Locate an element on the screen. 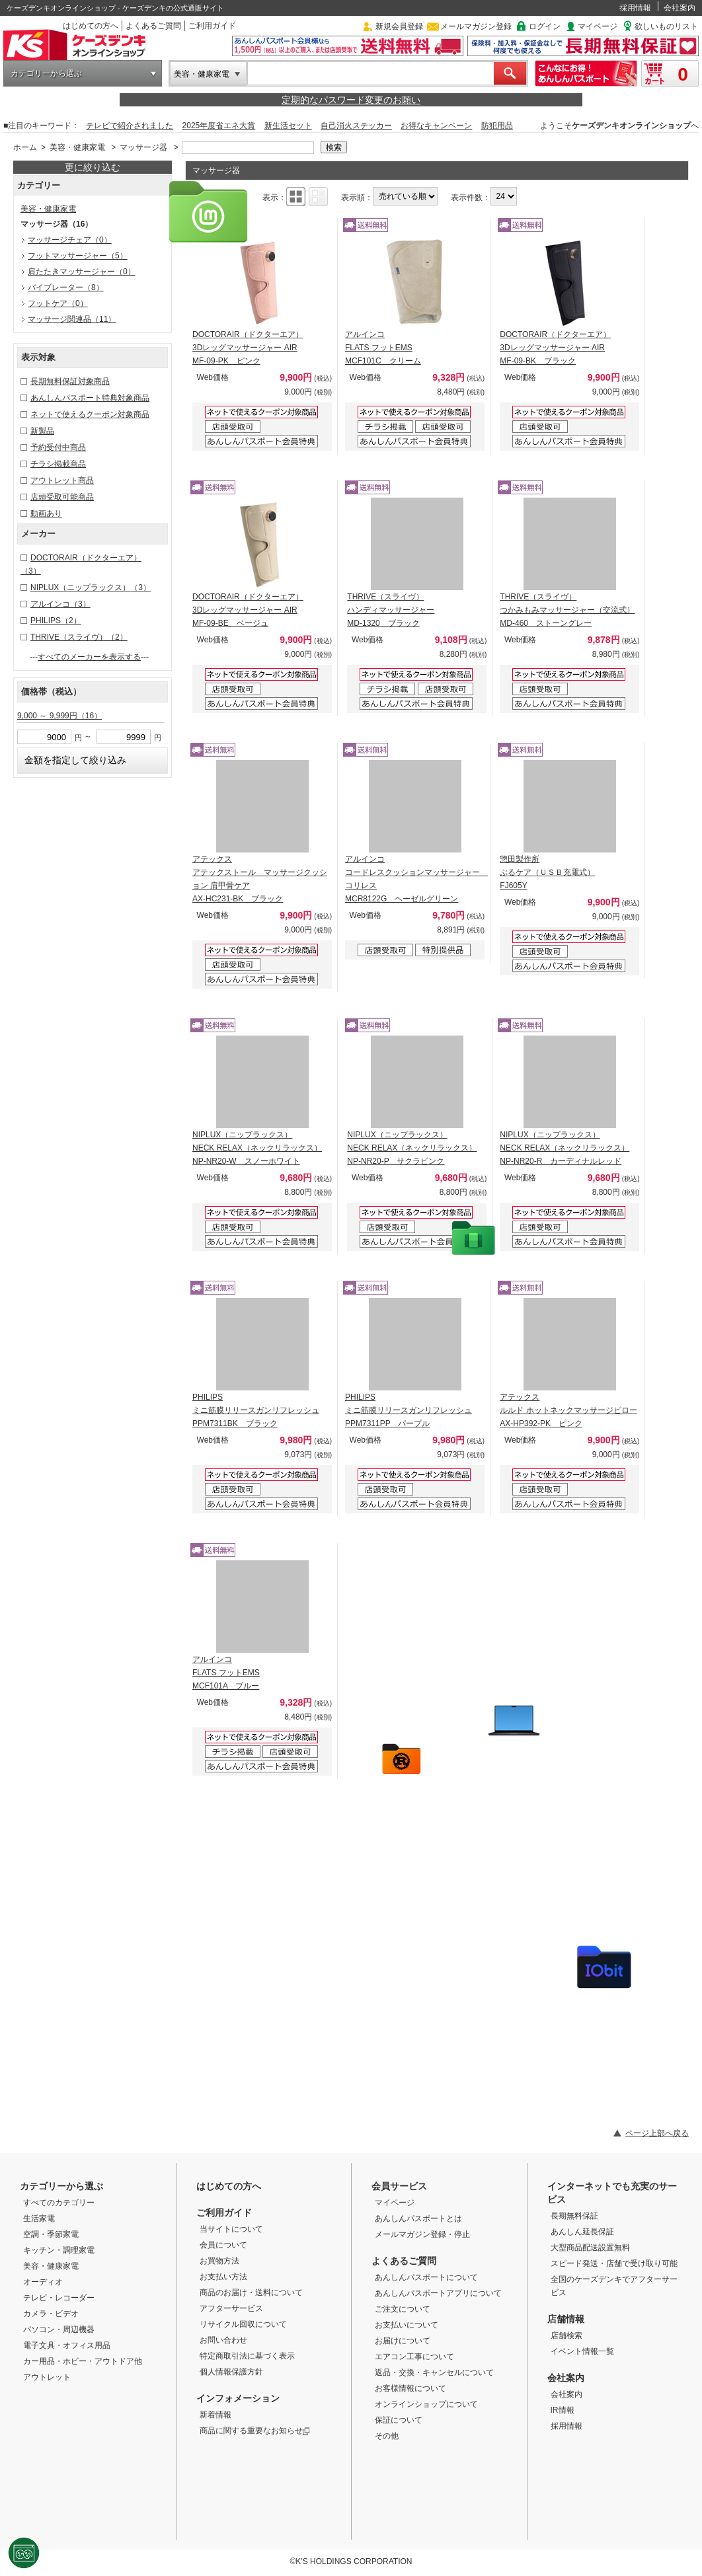 This screenshot has height=2576, width=702. open the IObit application folder is located at coordinates (604, 1968).